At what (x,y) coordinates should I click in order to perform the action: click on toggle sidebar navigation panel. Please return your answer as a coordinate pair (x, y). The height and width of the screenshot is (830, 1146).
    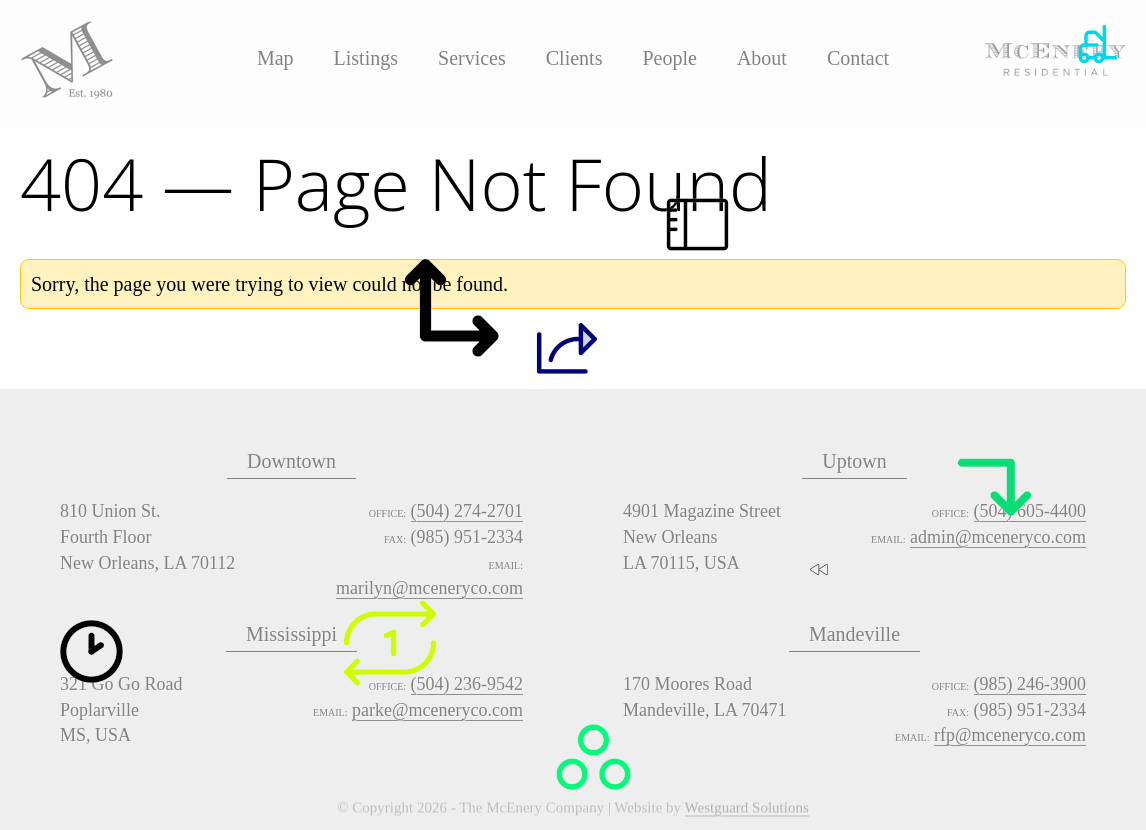
    Looking at the image, I should click on (697, 224).